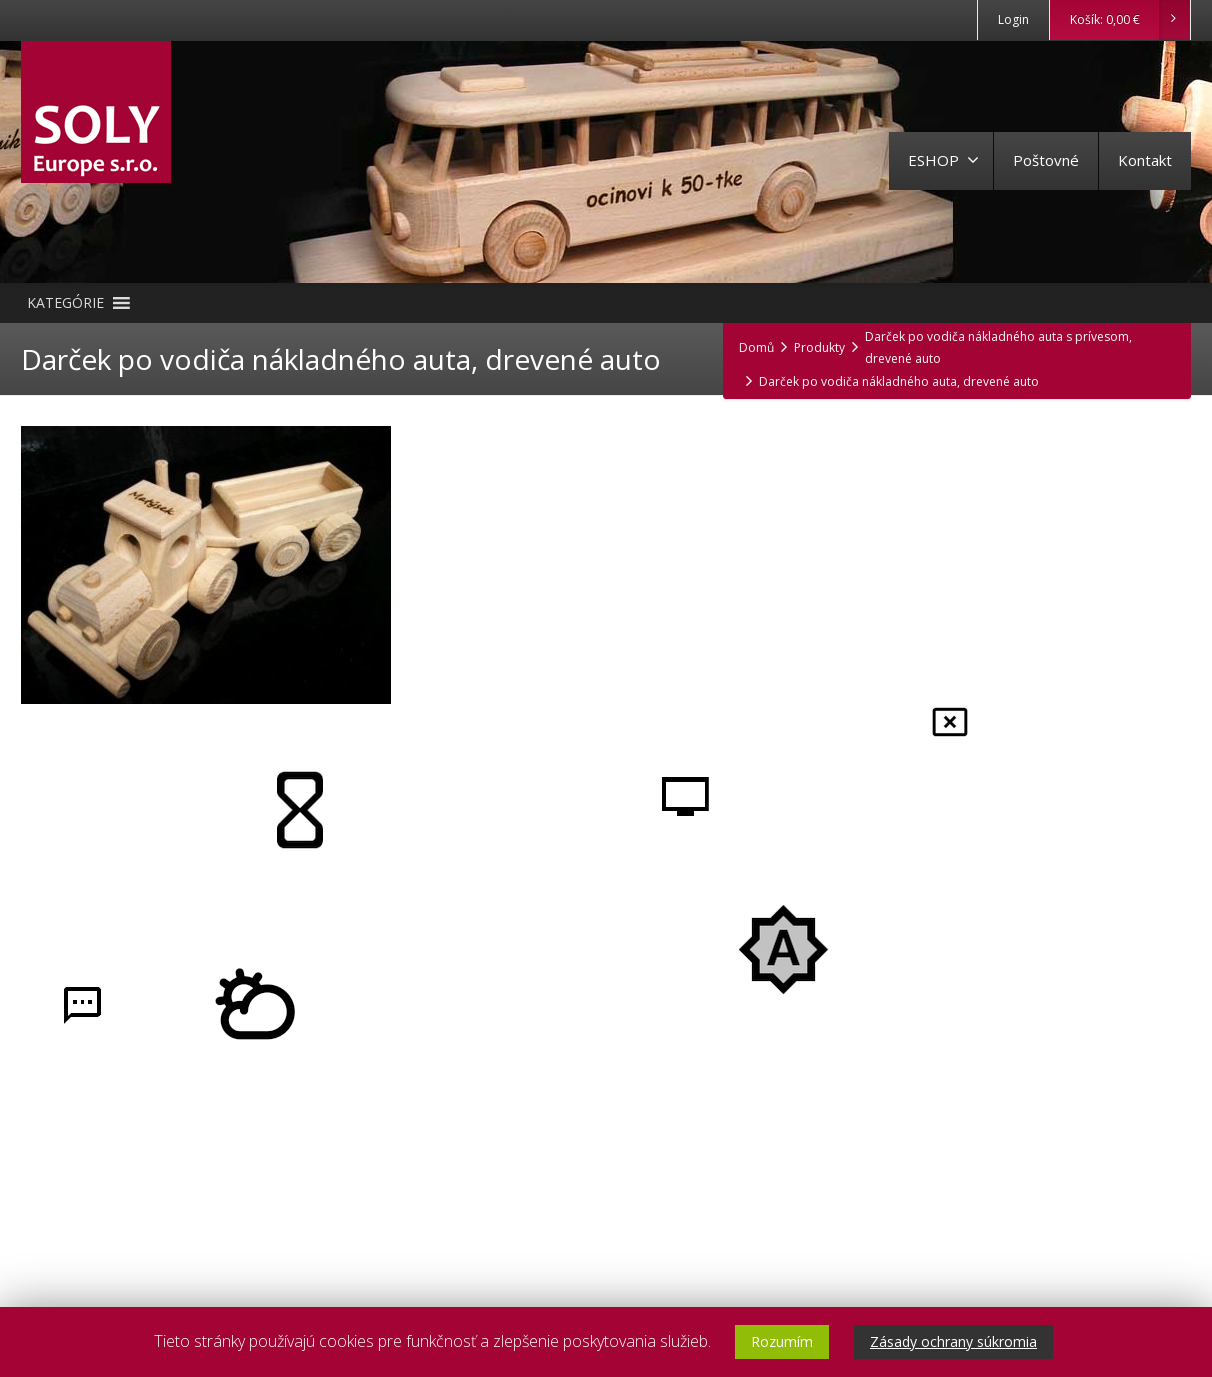  What do you see at coordinates (783, 949) in the screenshot?
I see `enable automatic brightness adjustment` at bounding box center [783, 949].